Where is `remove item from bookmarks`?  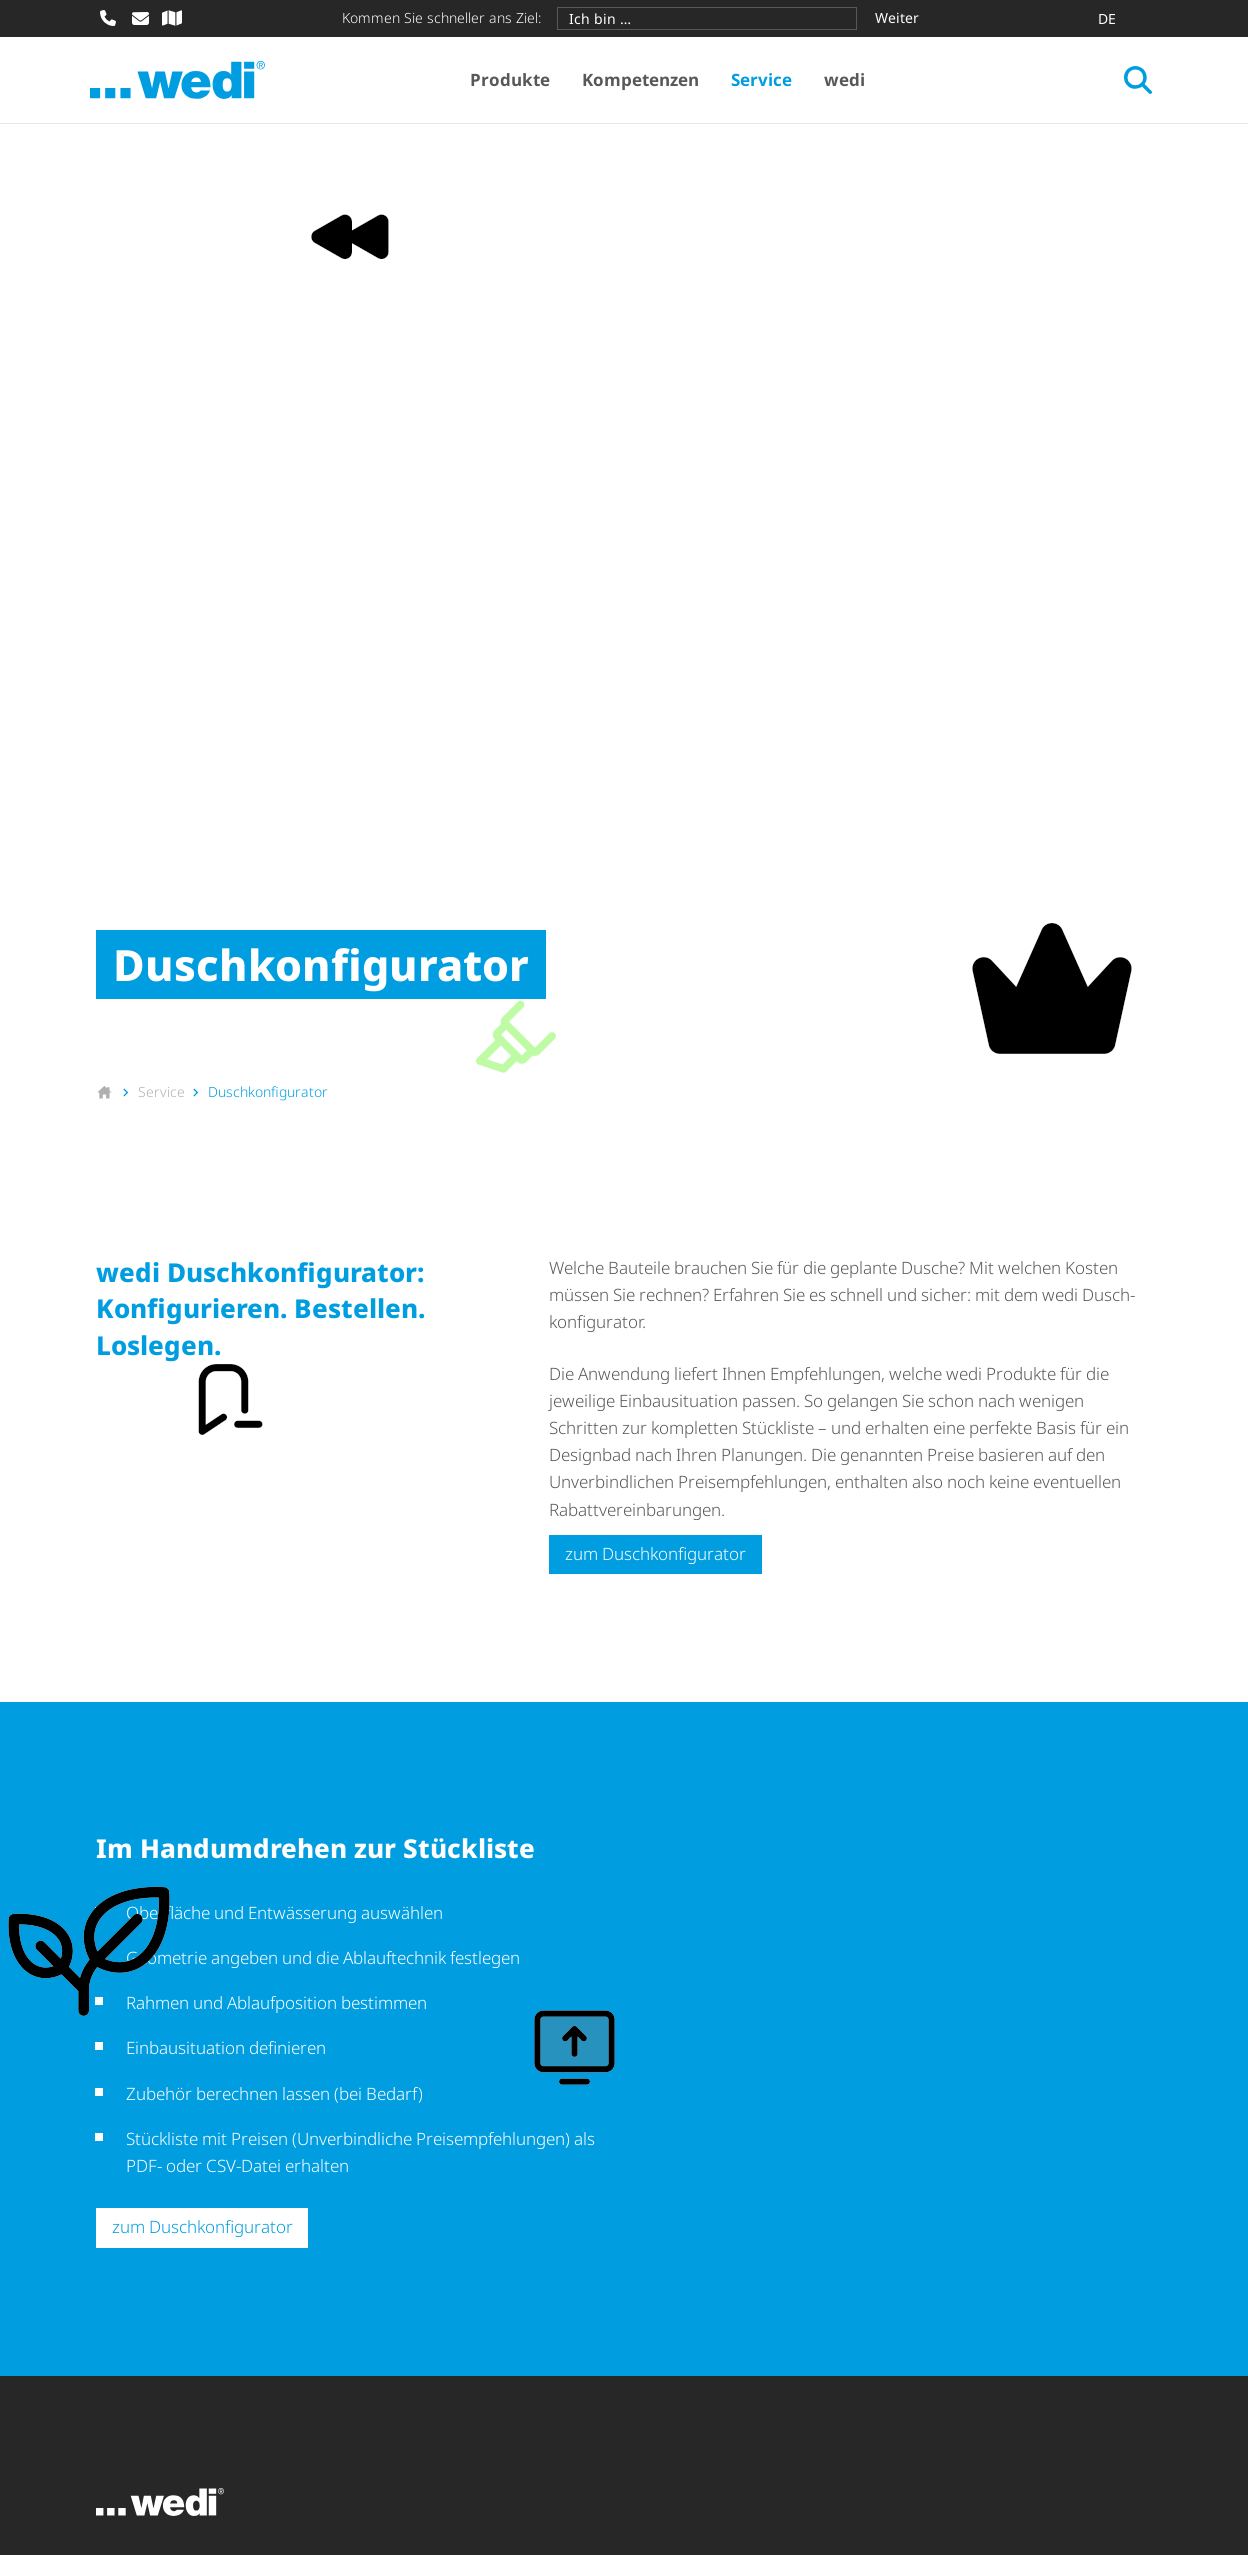
remove item from bookmarks is located at coordinates (223, 1399).